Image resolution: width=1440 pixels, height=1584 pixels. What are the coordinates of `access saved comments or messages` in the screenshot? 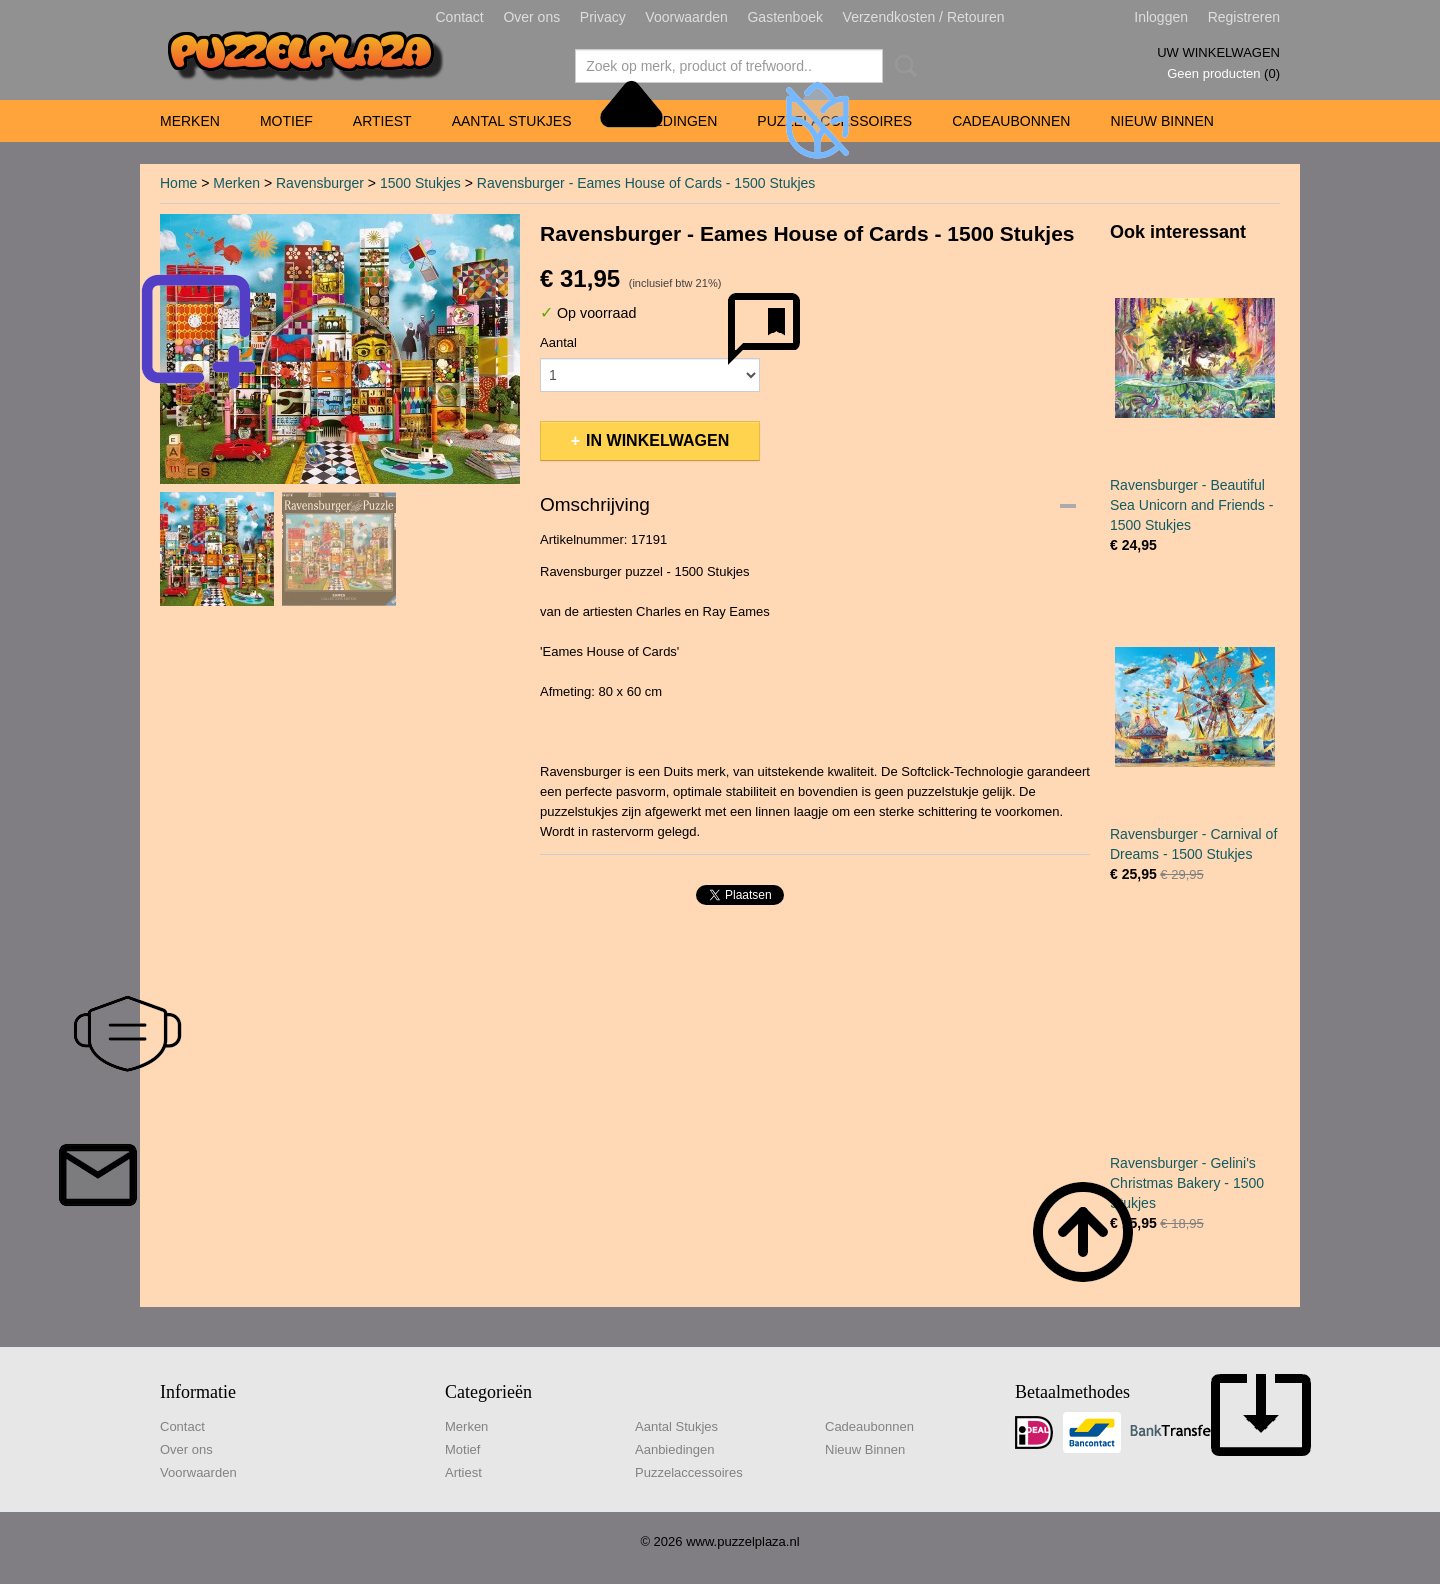 It's located at (764, 329).